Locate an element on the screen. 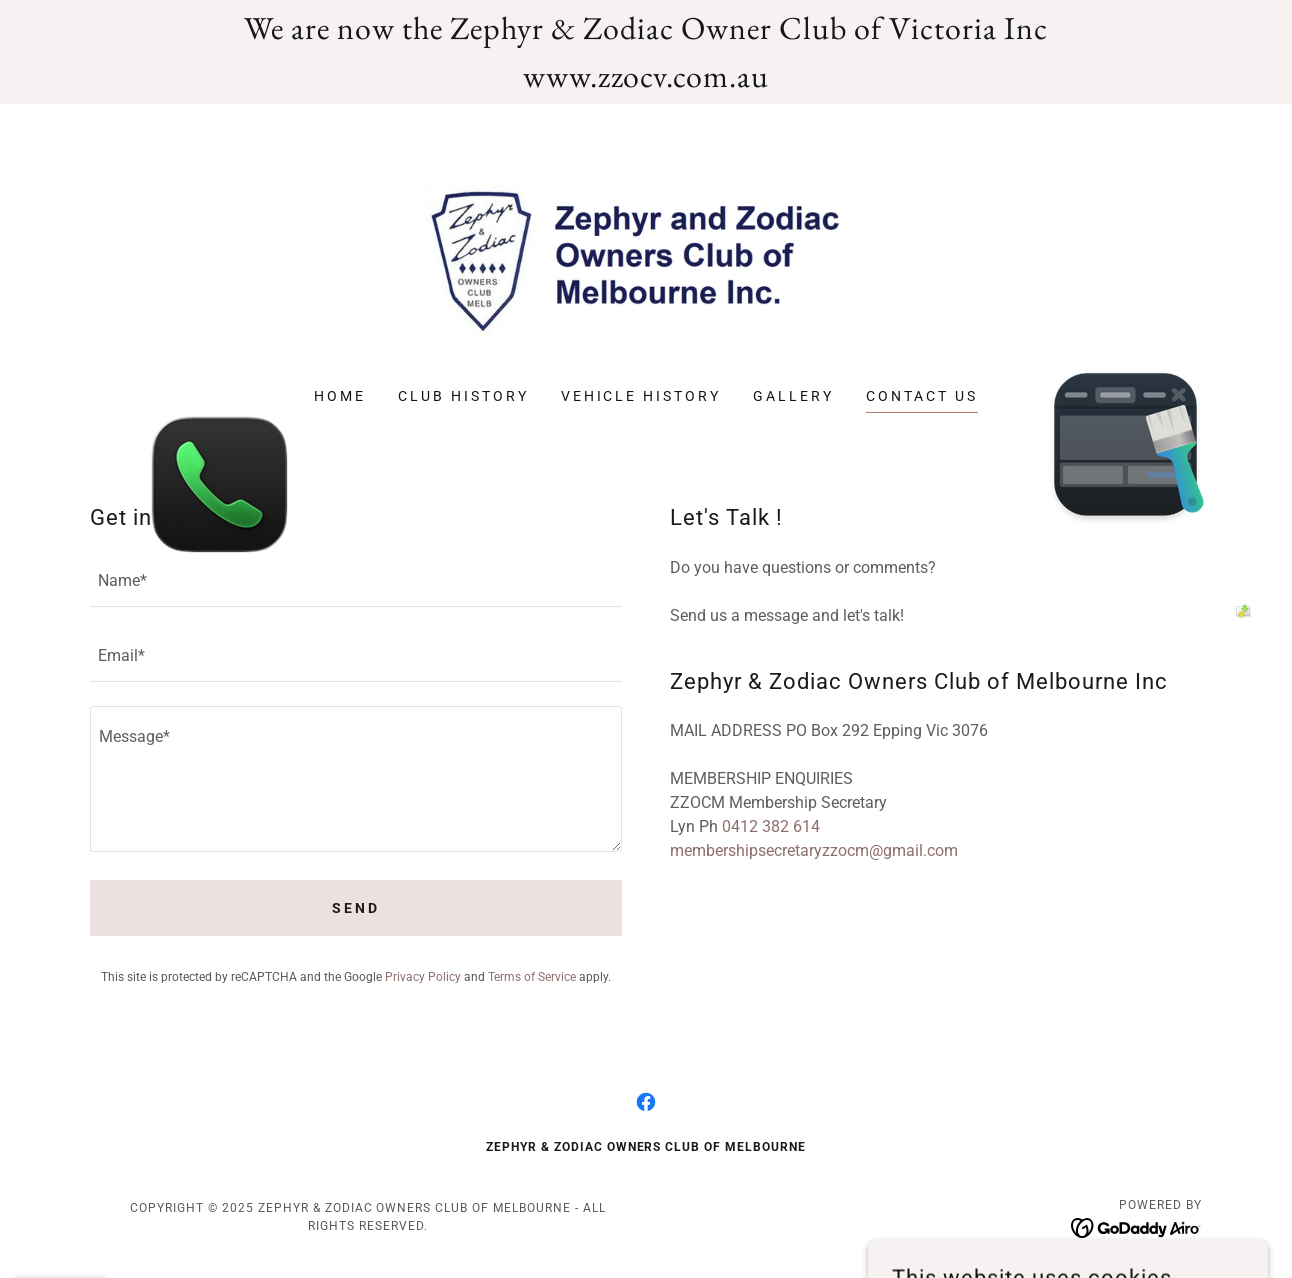 The width and height of the screenshot is (1292, 1278). open the phone app to make or receive calls is located at coordinates (219, 484).